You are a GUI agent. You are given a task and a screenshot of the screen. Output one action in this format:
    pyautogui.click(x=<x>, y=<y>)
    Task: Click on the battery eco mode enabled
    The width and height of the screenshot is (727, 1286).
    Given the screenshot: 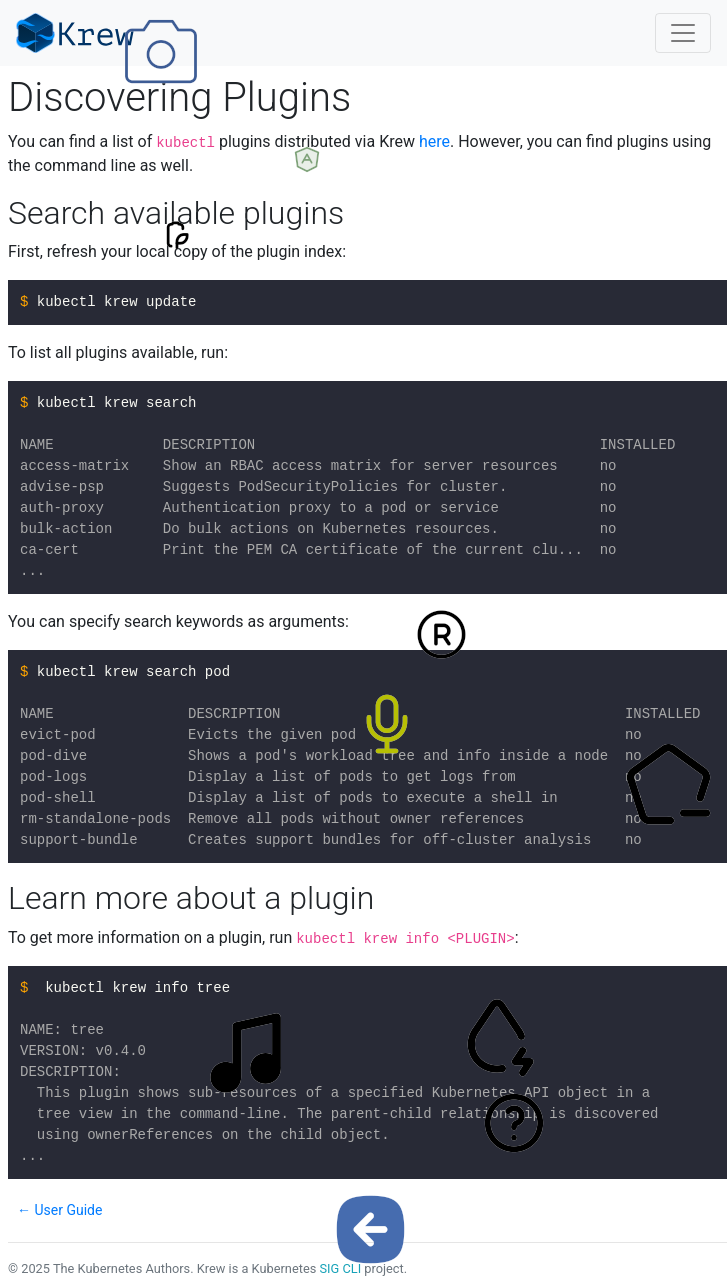 What is the action you would take?
    pyautogui.click(x=175, y=234)
    